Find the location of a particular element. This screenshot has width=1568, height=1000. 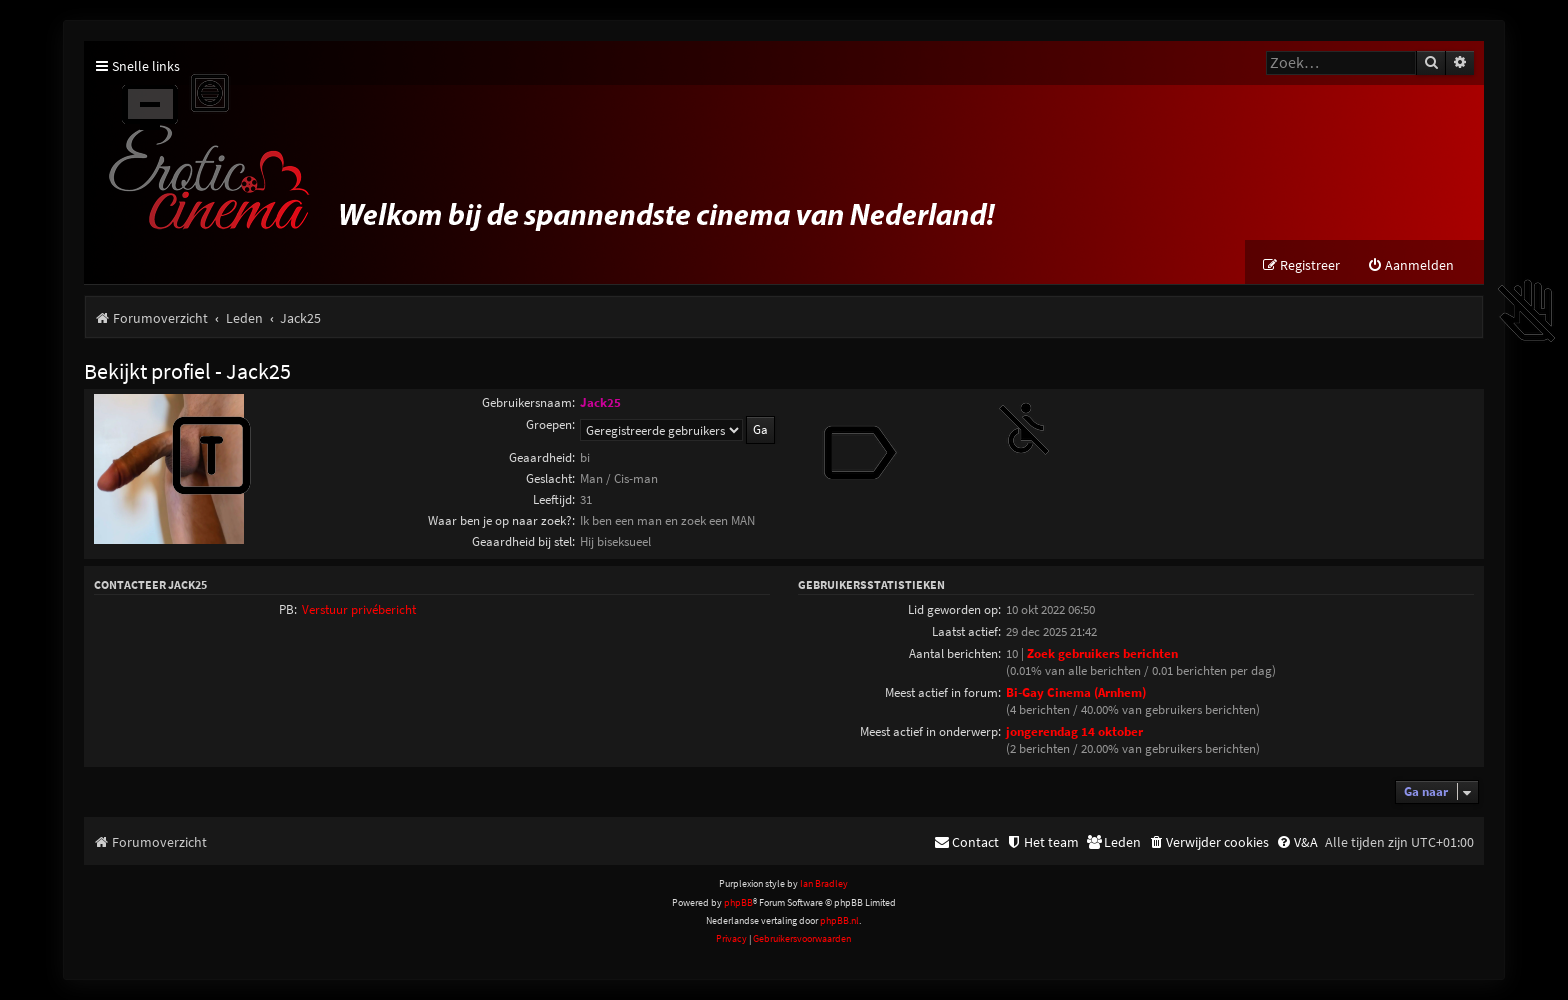

insert a text box or text element is located at coordinates (211, 455).